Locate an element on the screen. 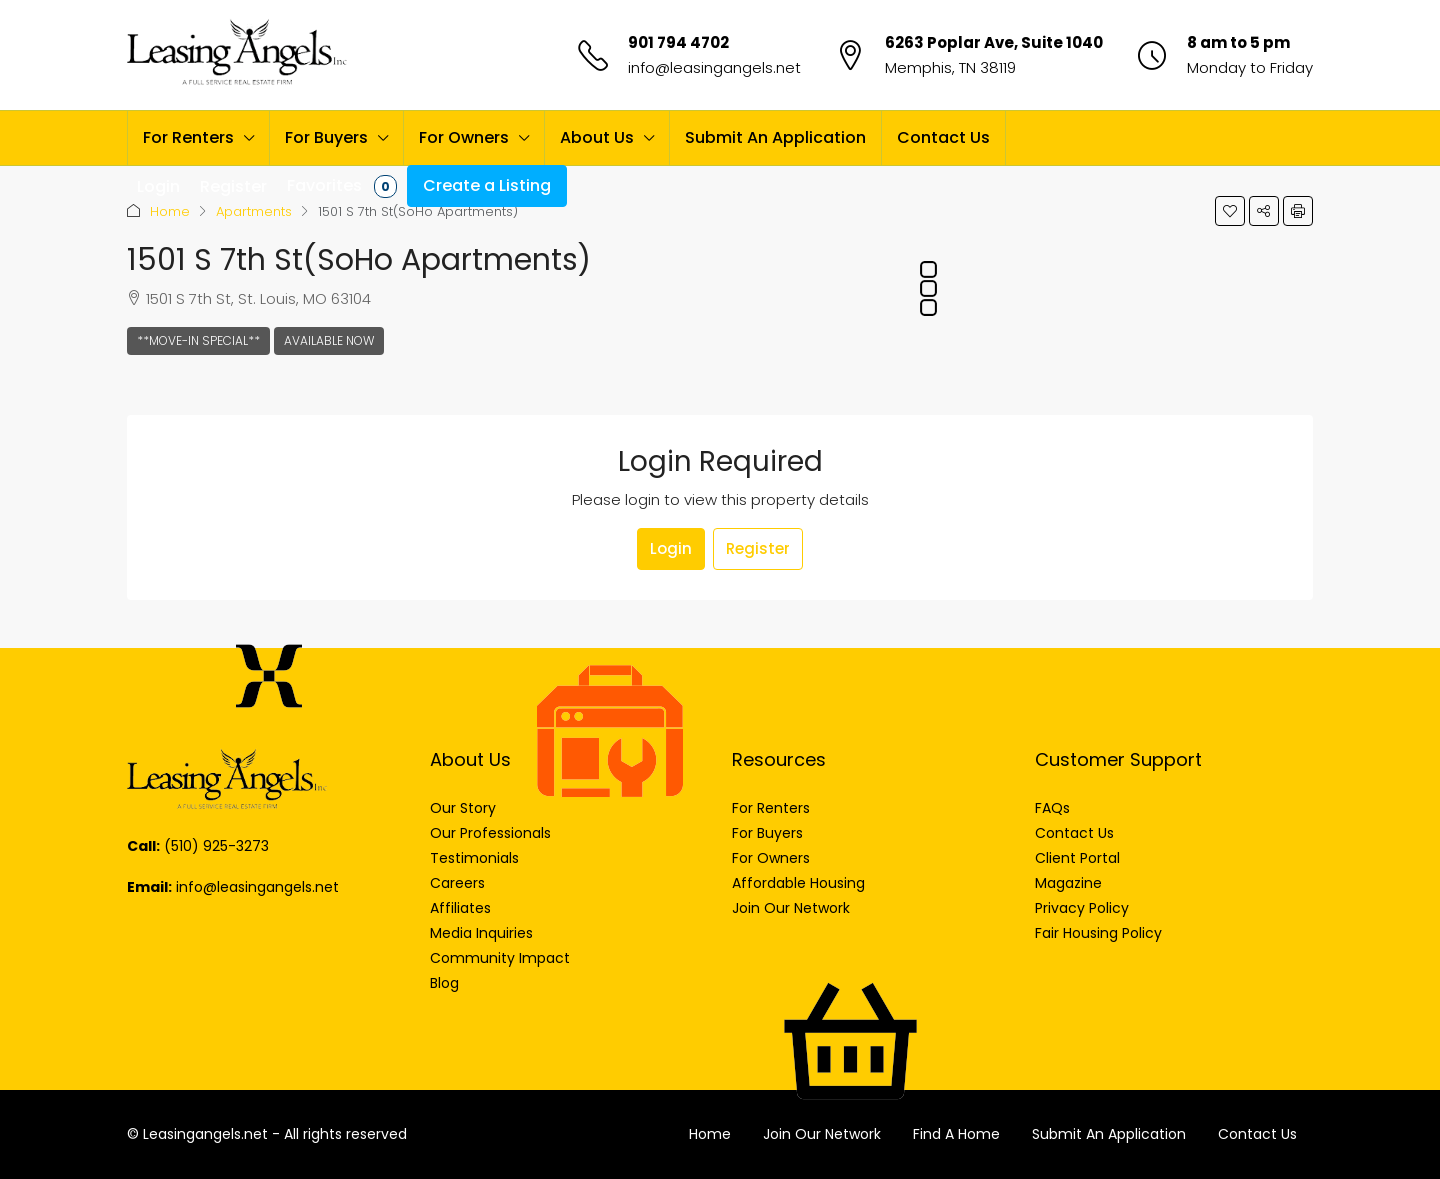 This screenshot has width=1440, height=1179. blackmagic design company logo is located at coordinates (928, 288).